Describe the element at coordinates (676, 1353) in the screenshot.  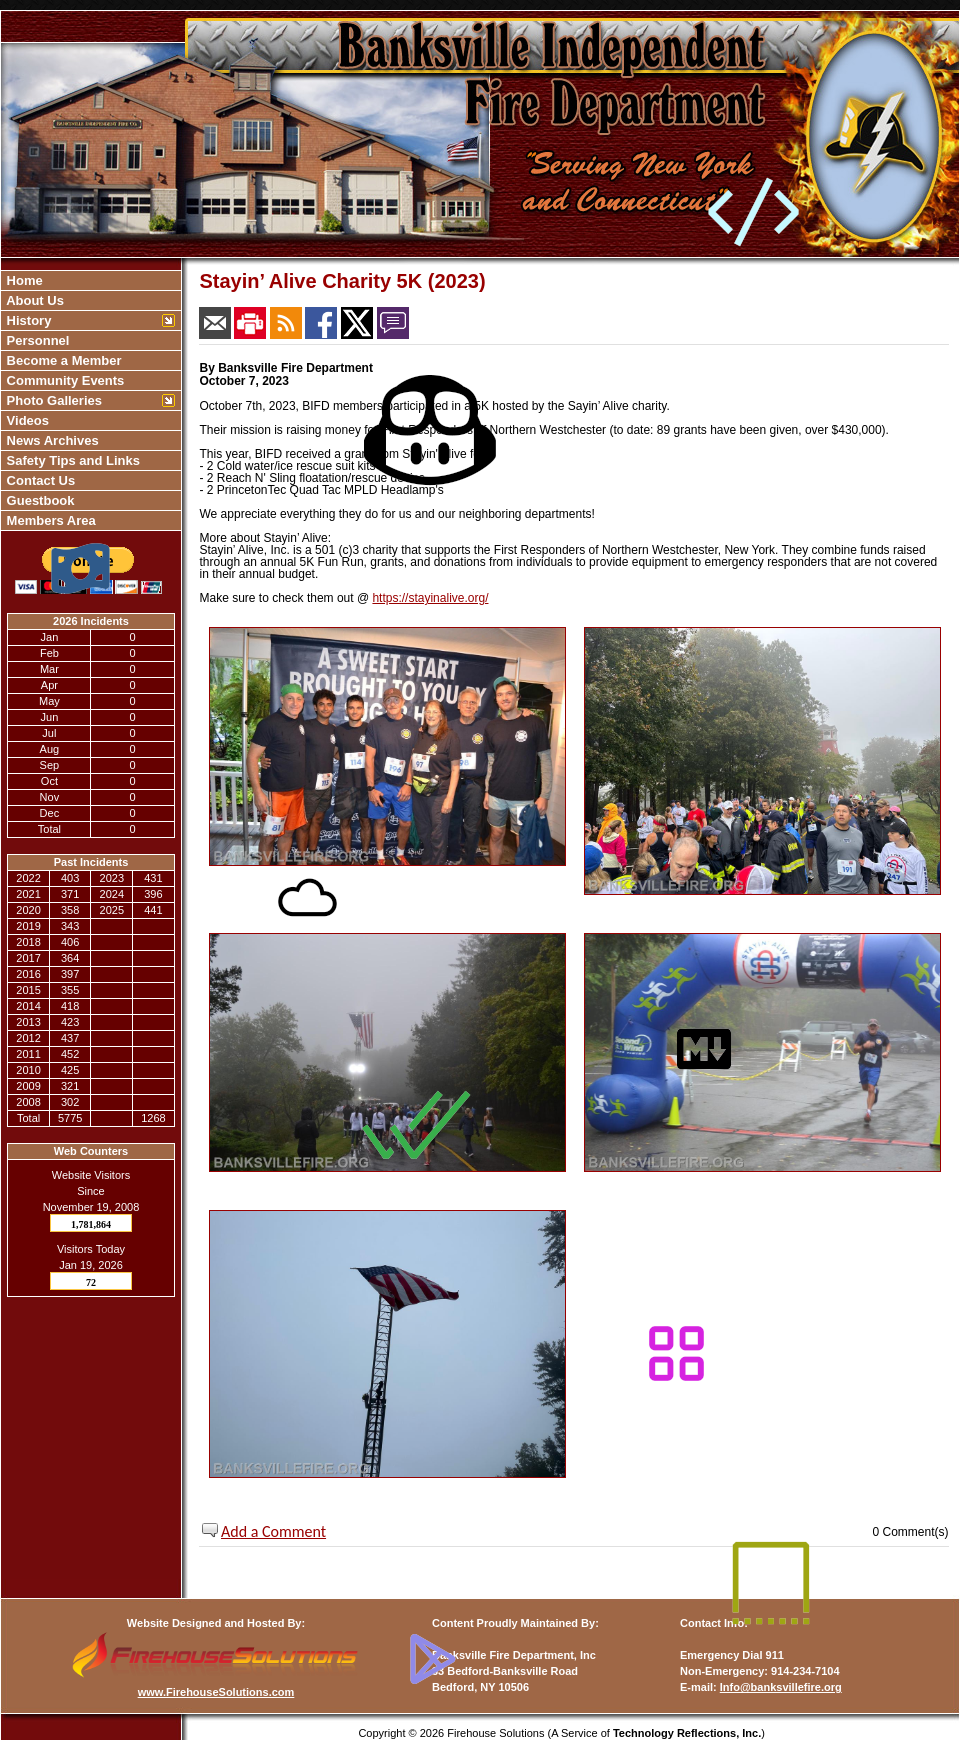
I see `view items in grid layout` at that location.